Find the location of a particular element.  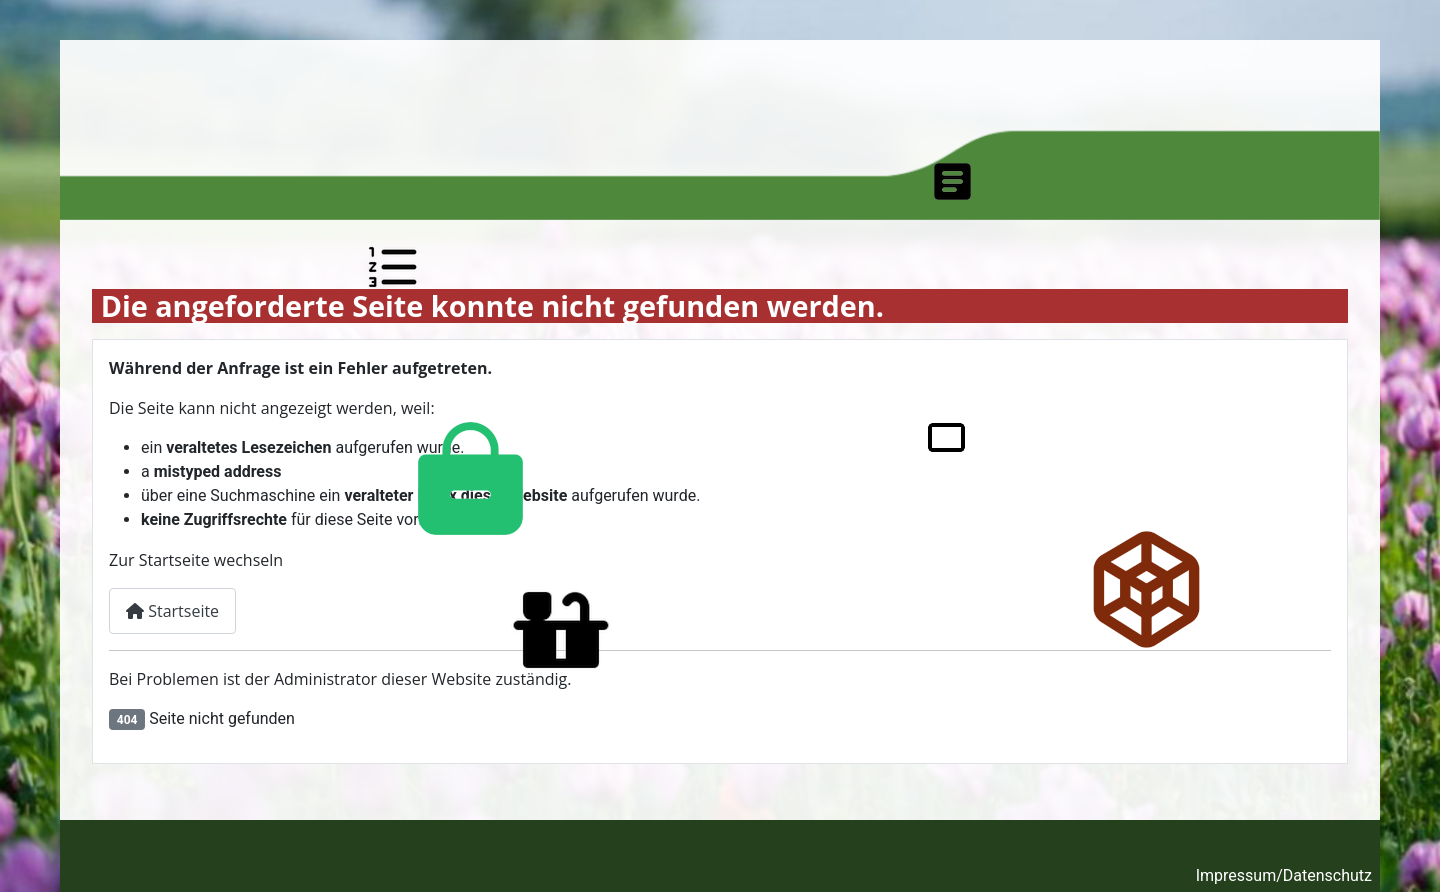

open NetBeans IDE is located at coordinates (1146, 589).